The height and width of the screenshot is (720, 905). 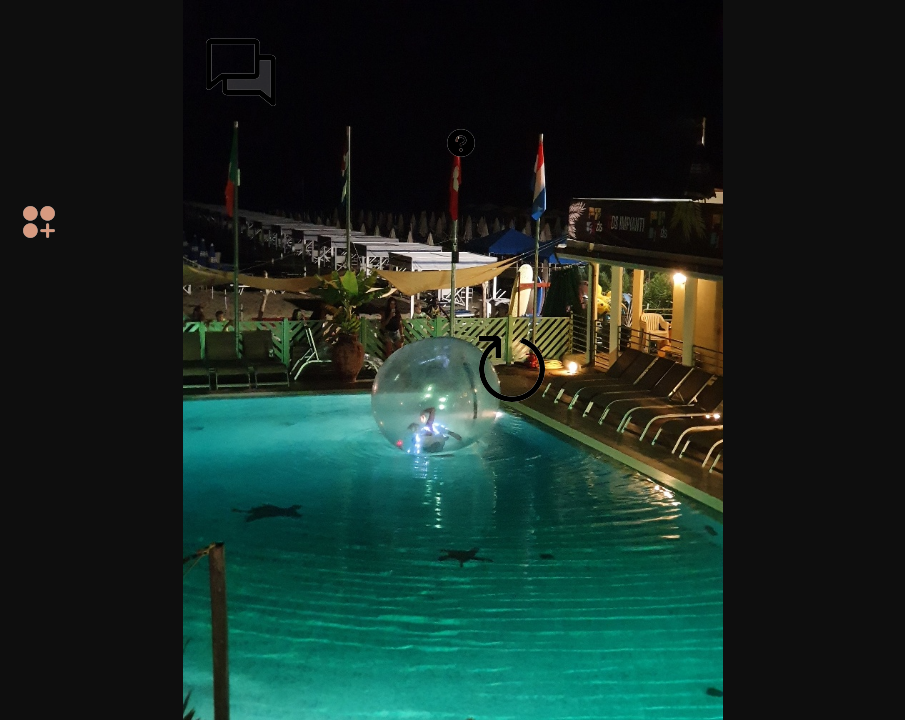 What do you see at coordinates (512, 369) in the screenshot?
I see `refresh or reload the current content` at bounding box center [512, 369].